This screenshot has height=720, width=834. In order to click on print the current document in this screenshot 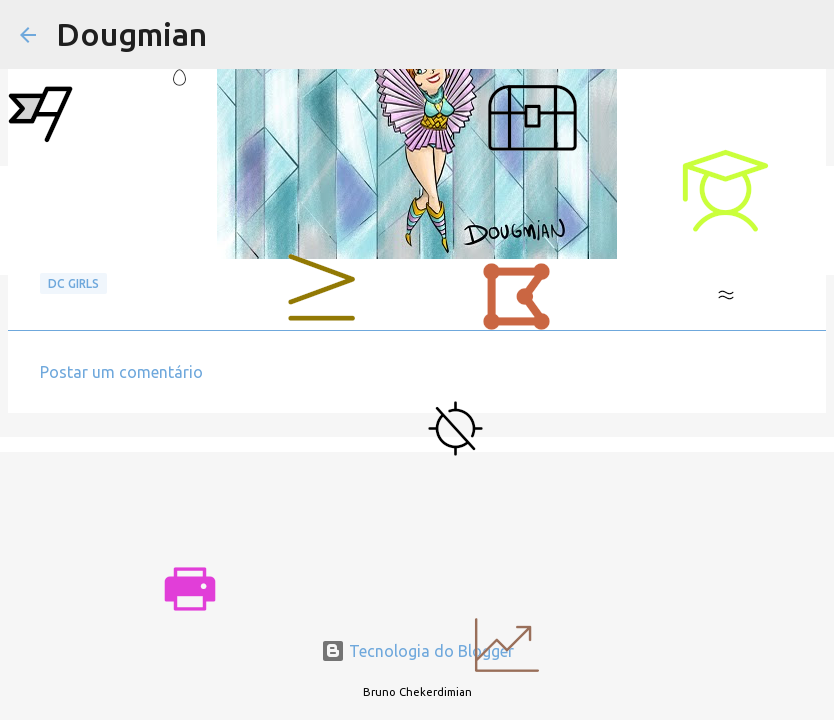, I will do `click(190, 589)`.